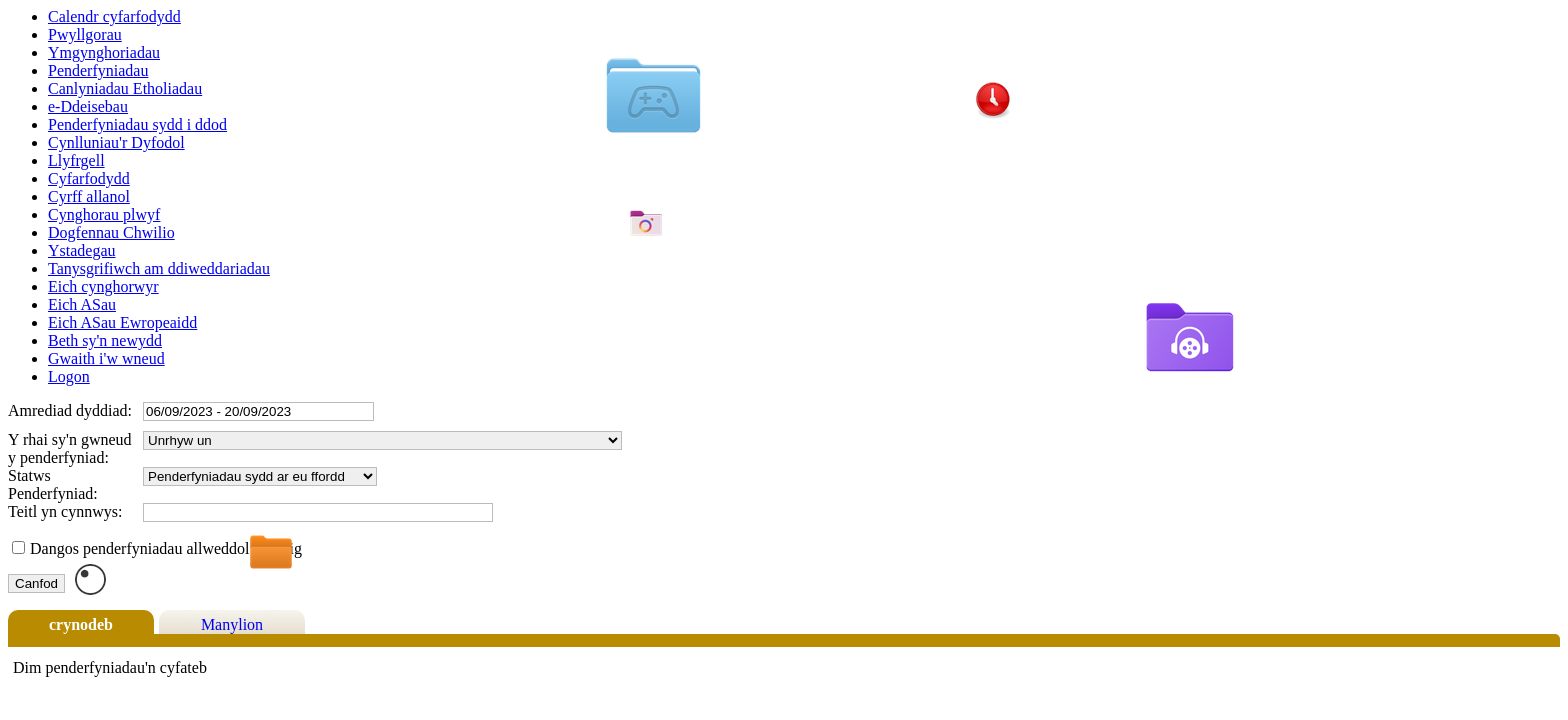 The height and width of the screenshot is (720, 1568). I want to click on open folder containing files, so click(271, 552).